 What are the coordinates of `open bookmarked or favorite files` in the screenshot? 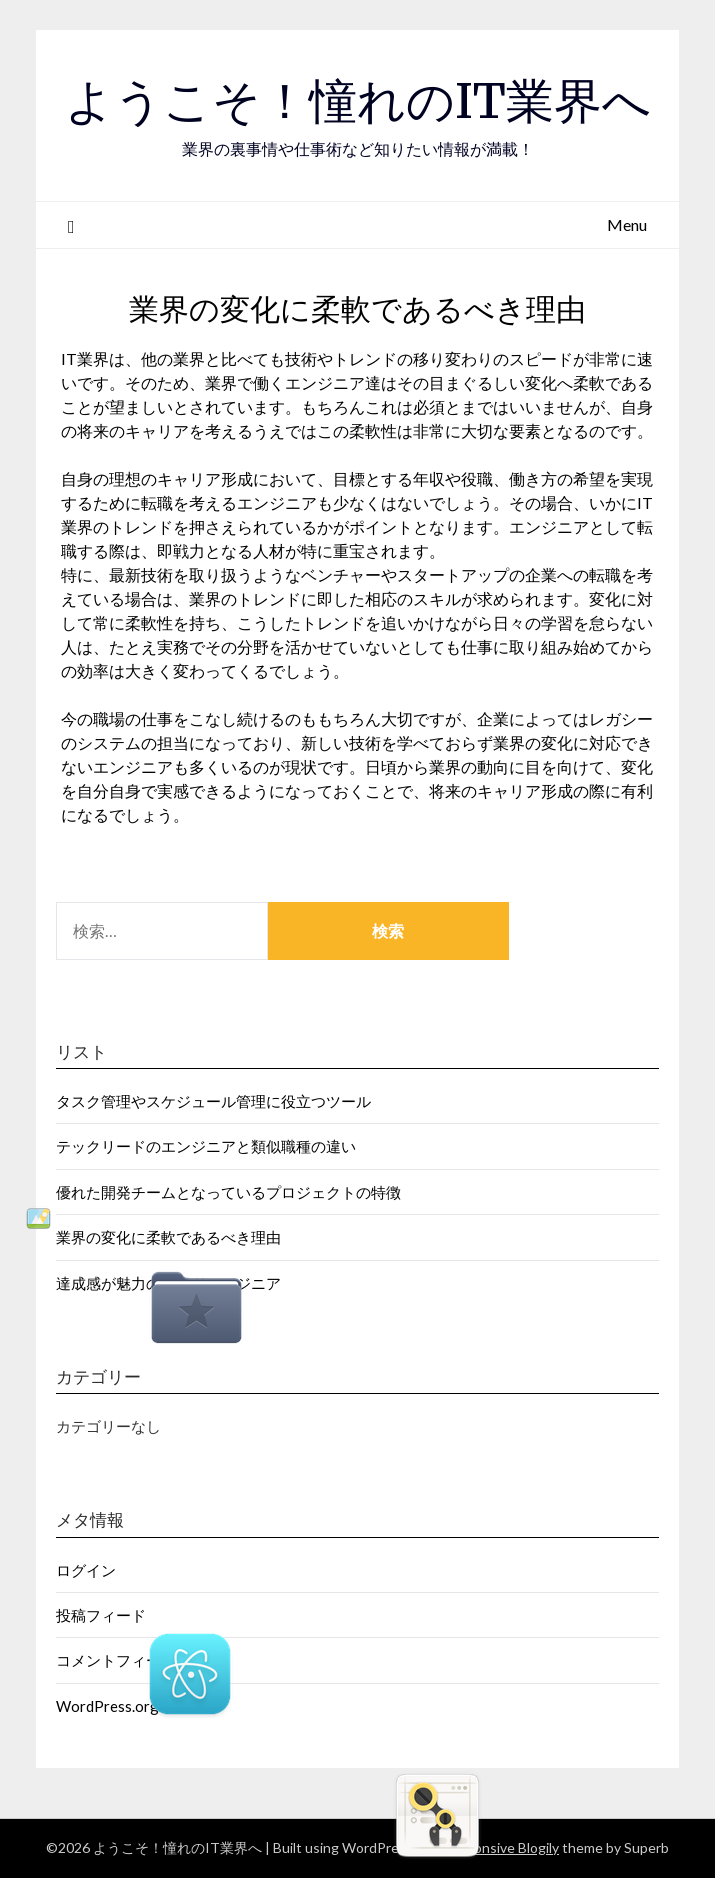 It's located at (196, 1307).